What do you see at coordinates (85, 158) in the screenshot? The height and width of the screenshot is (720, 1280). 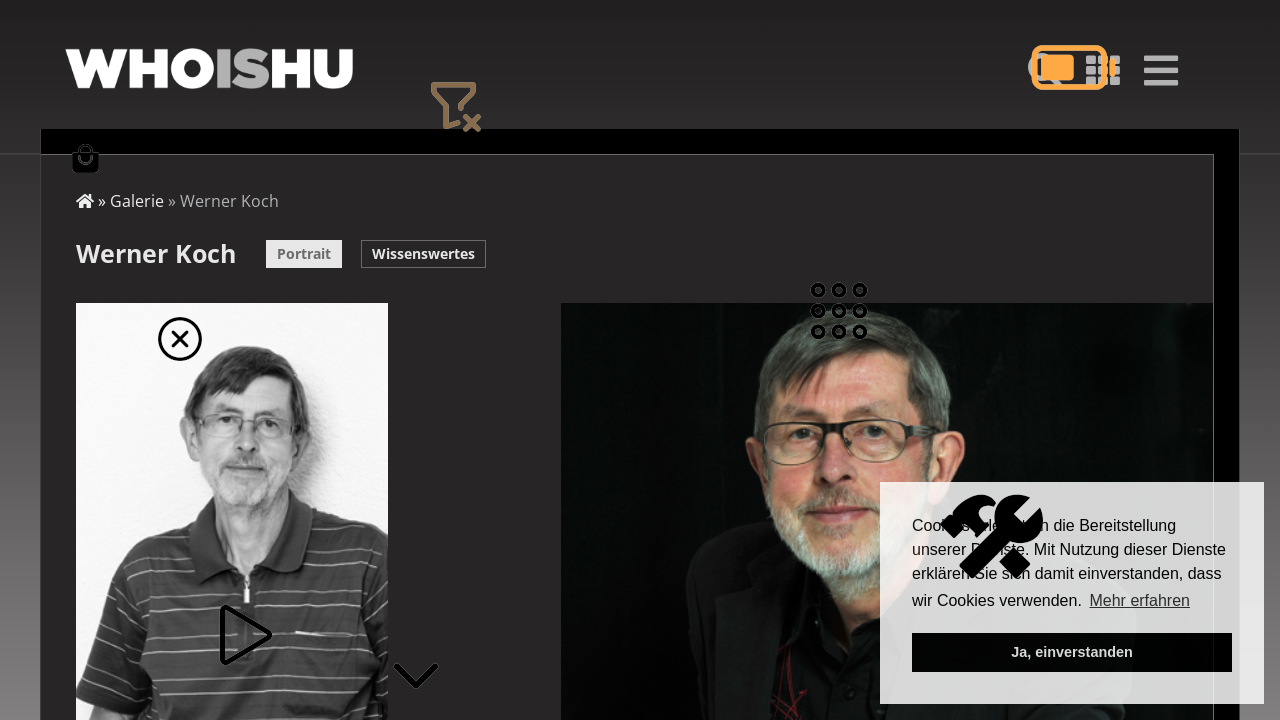 I see `view your shopping bag` at bounding box center [85, 158].